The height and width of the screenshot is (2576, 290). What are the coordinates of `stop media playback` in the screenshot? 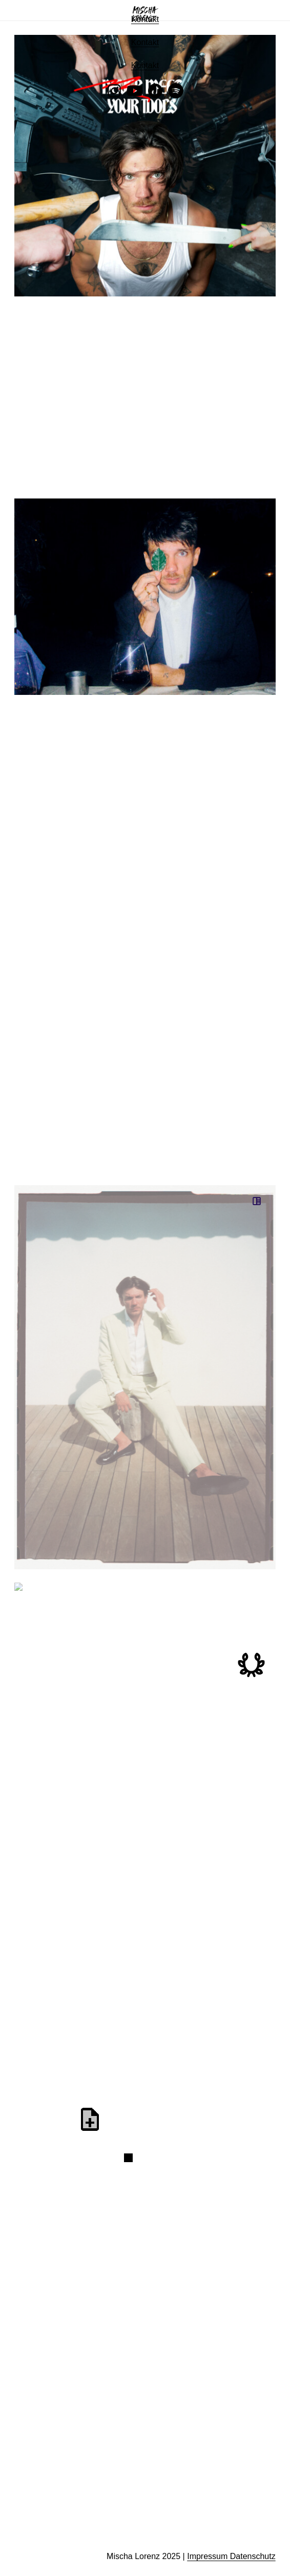 It's located at (128, 2158).